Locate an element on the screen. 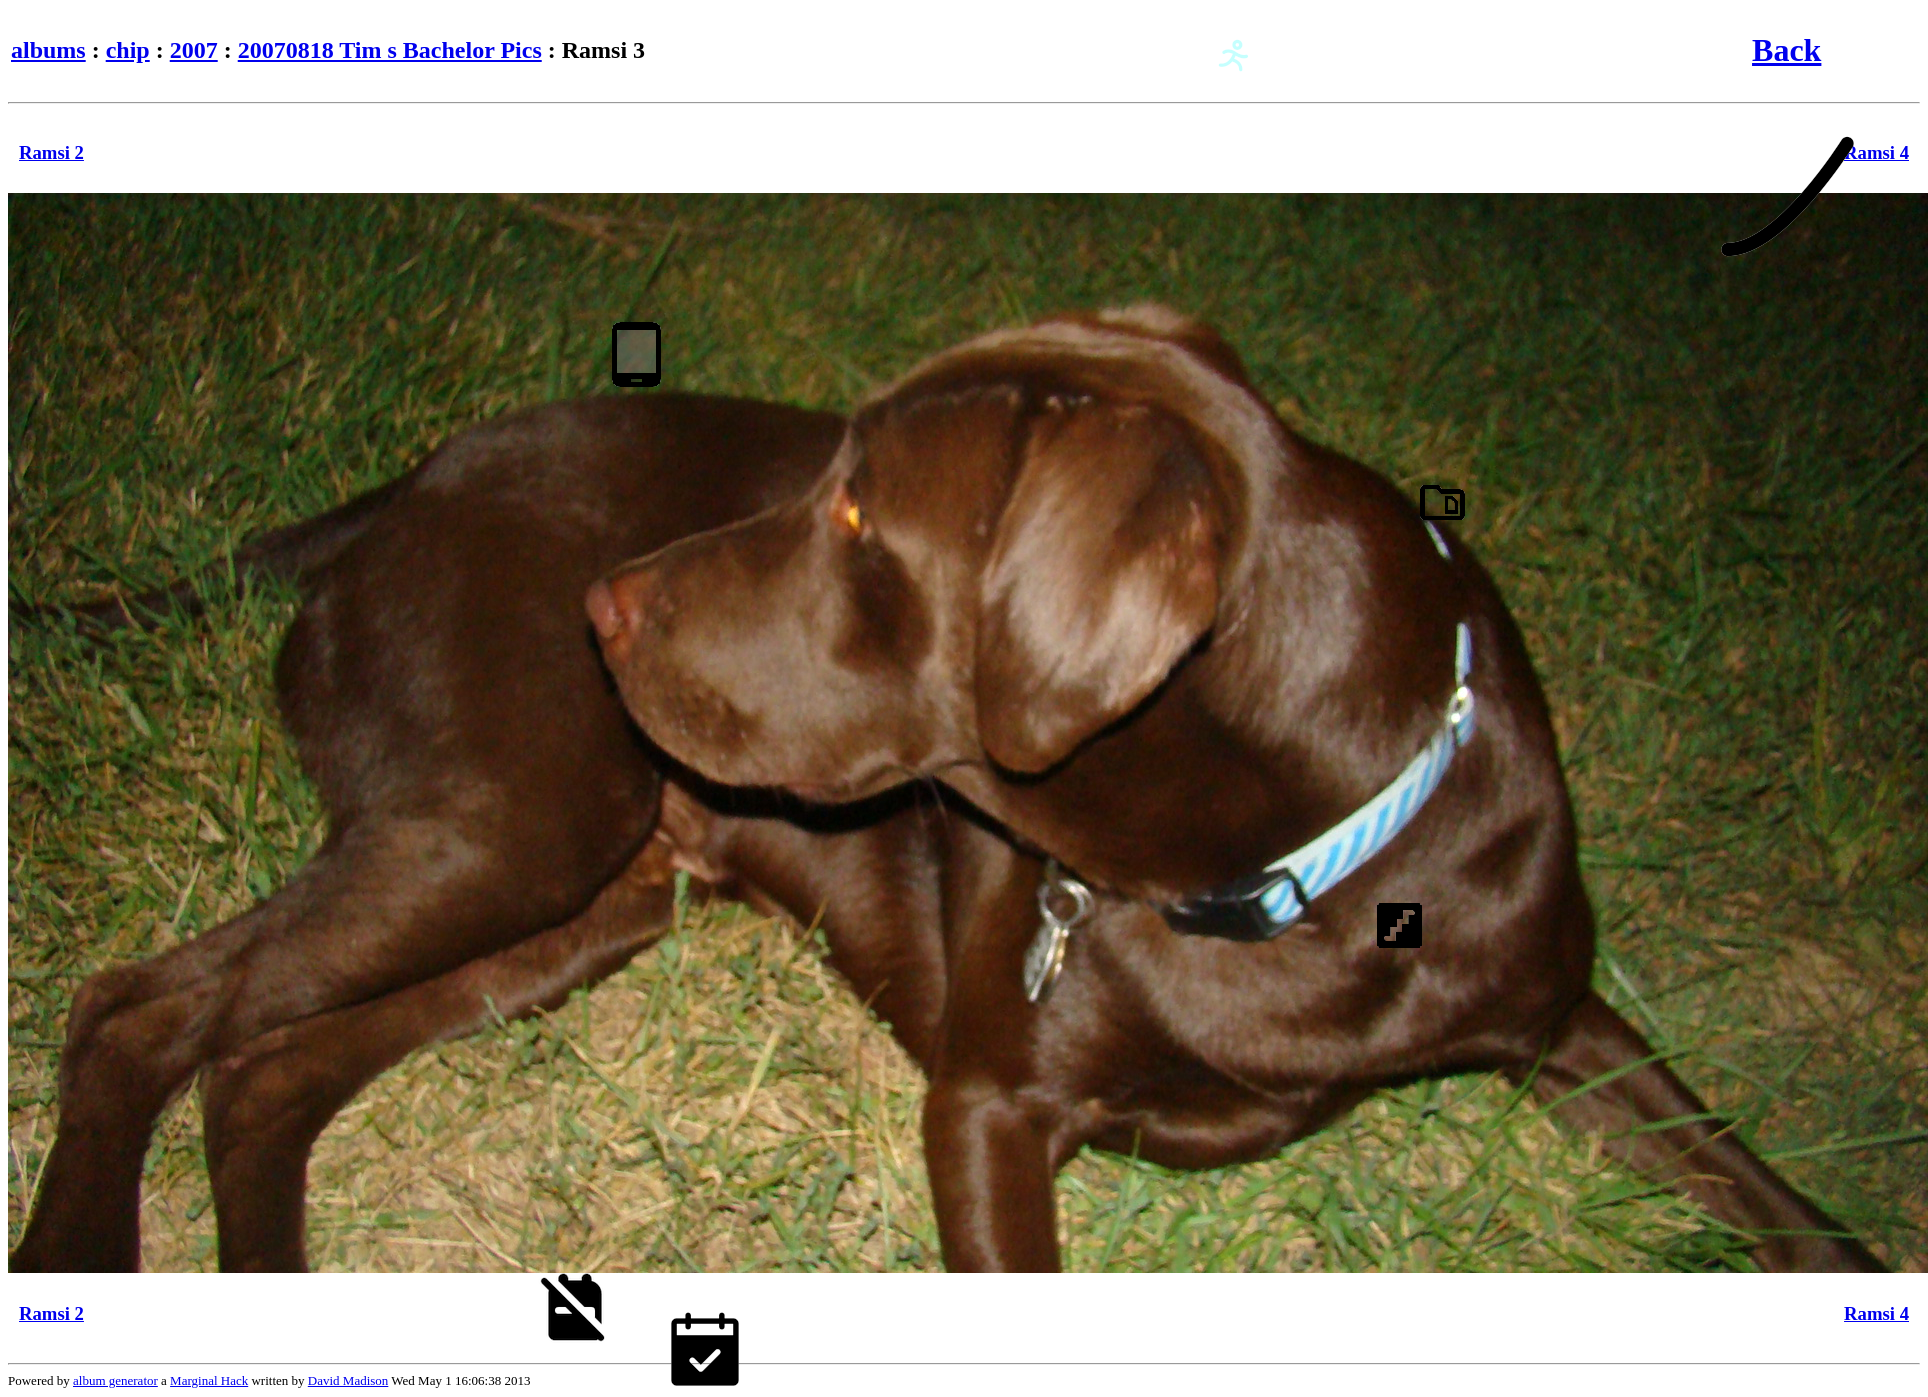 Image resolution: width=1928 pixels, height=1397 pixels. switch to tablet view or mode is located at coordinates (636, 354).